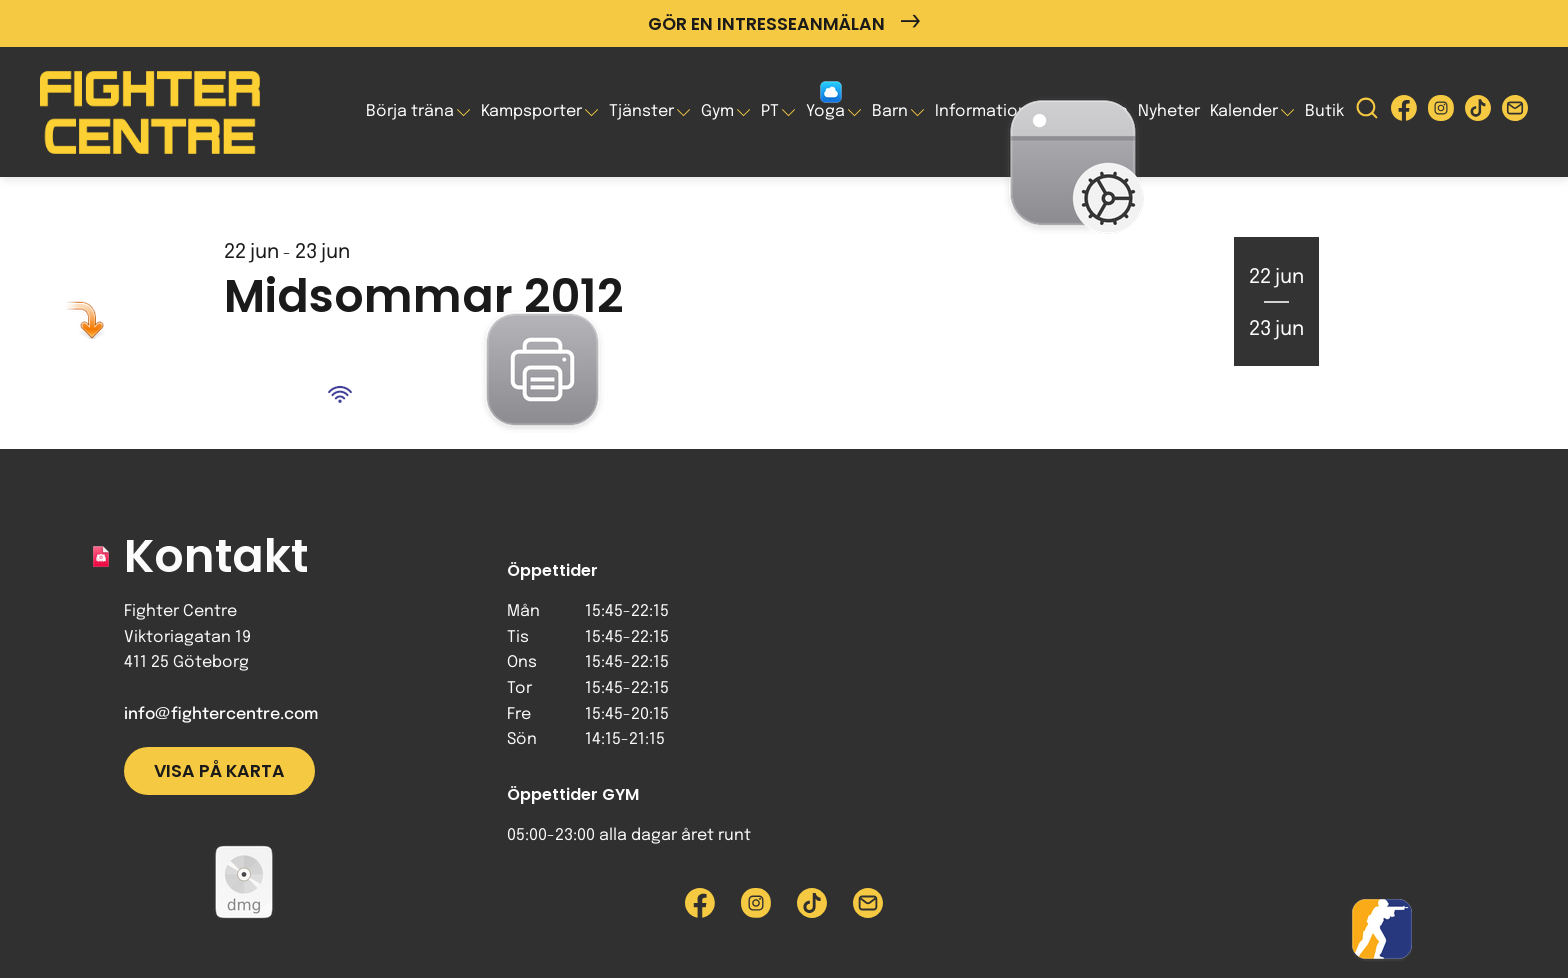  I want to click on indicates wireless network connection status, so click(340, 394).